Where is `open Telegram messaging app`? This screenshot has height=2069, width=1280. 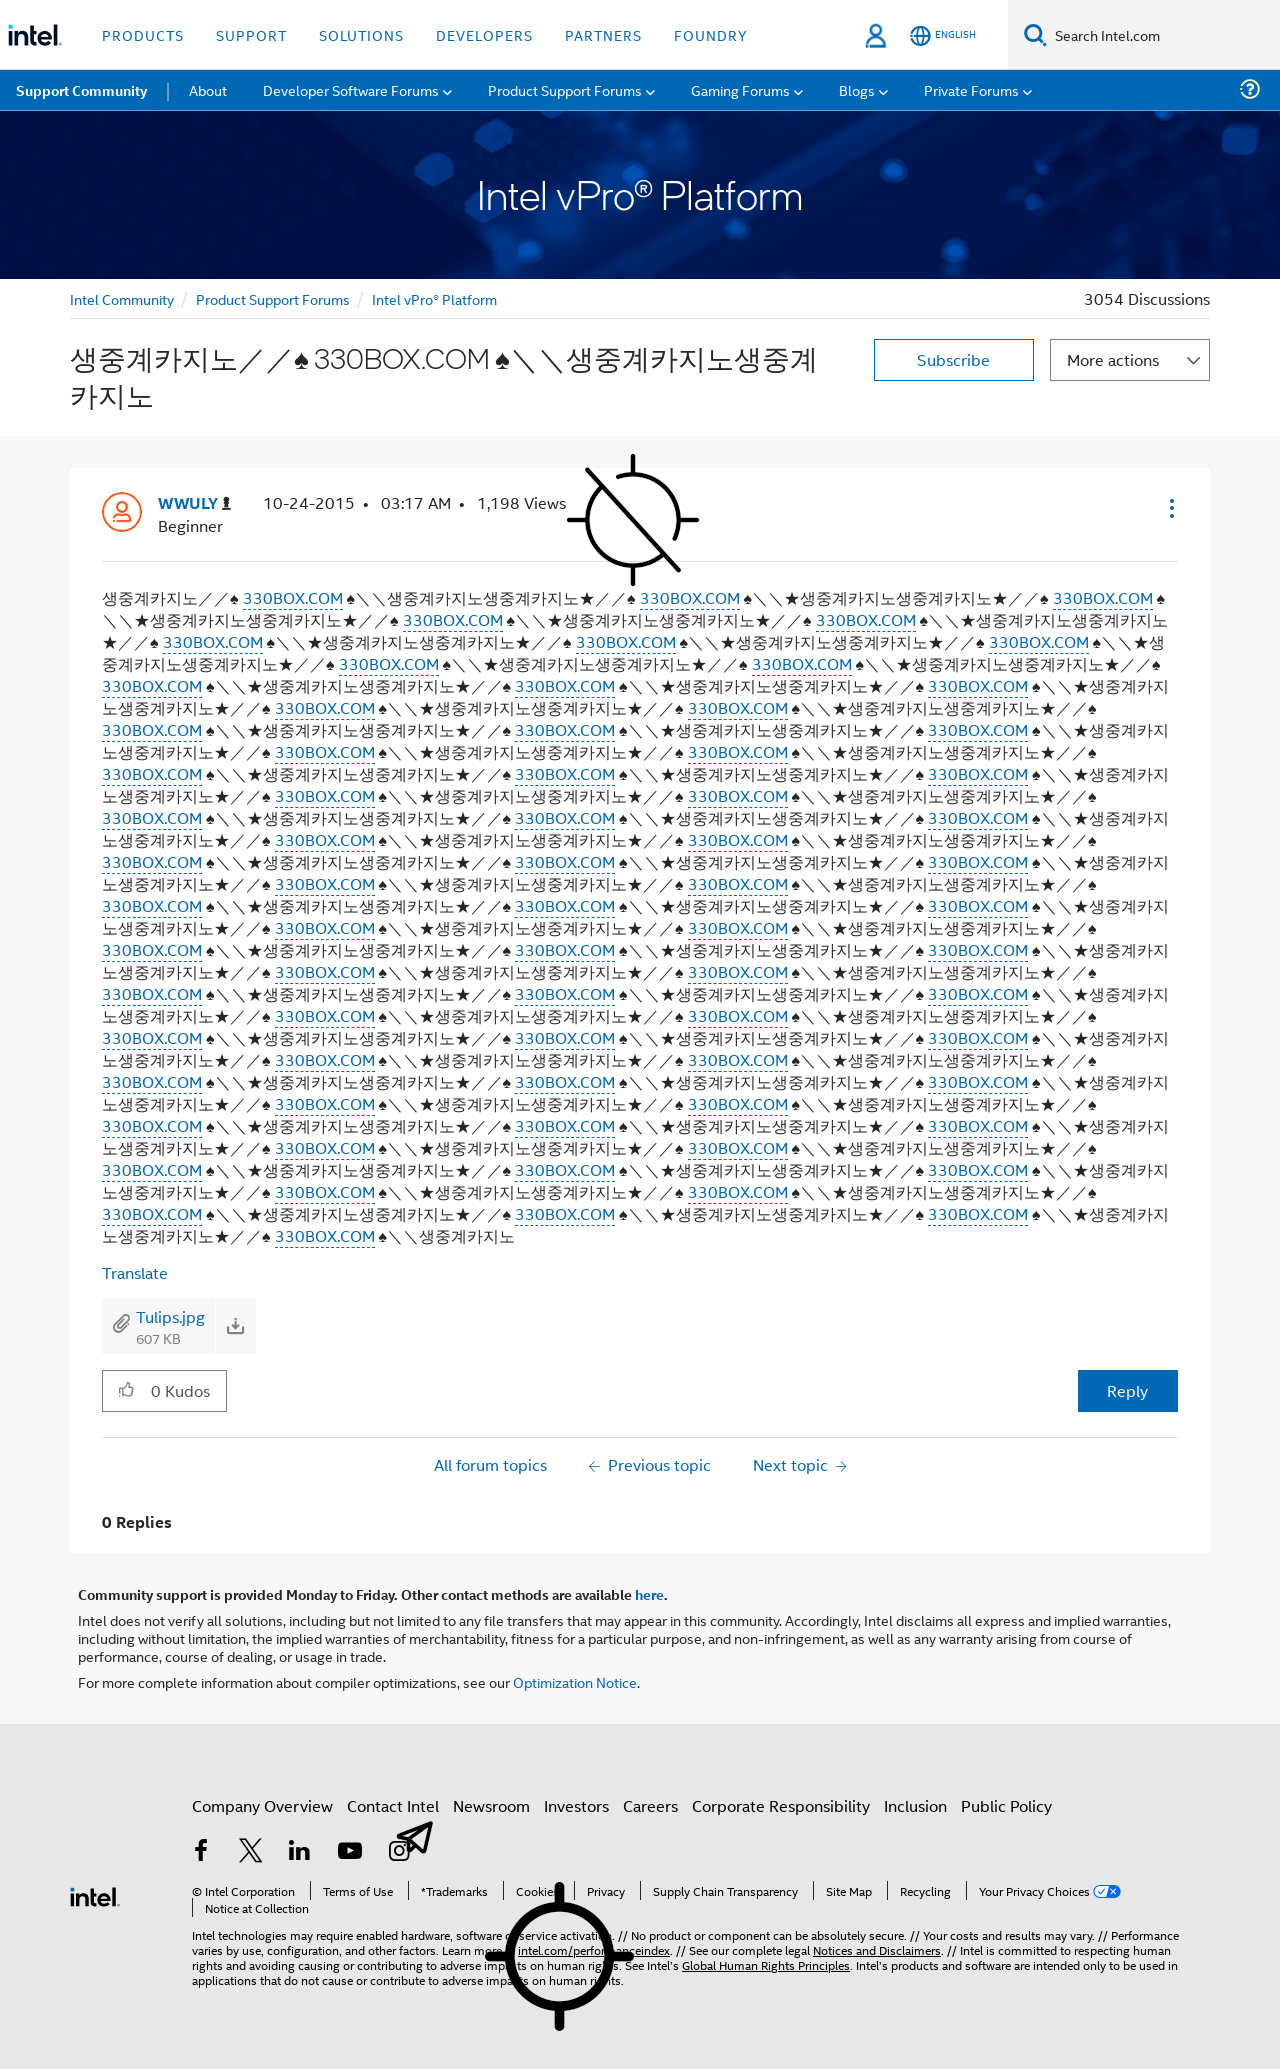 open Telegram messaging app is located at coordinates (416, 1838).